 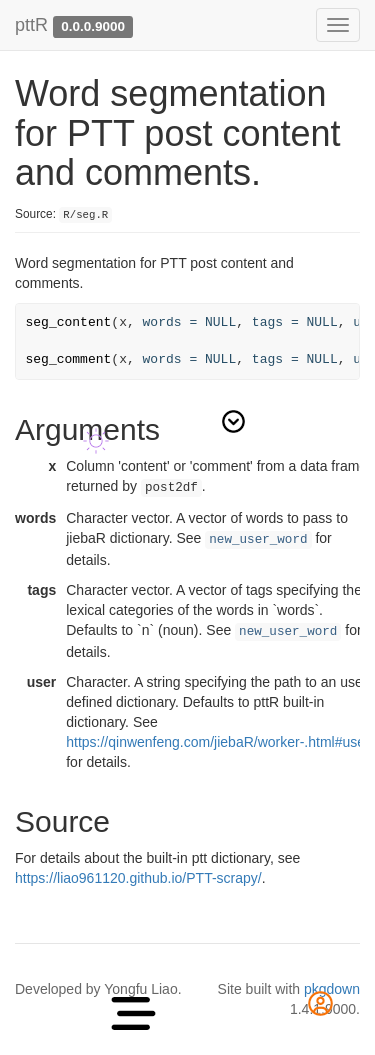 What do you see at coordinates (96, 441) in the screenshot?
I see `switch to light mode` at bounding box center [96, 441].